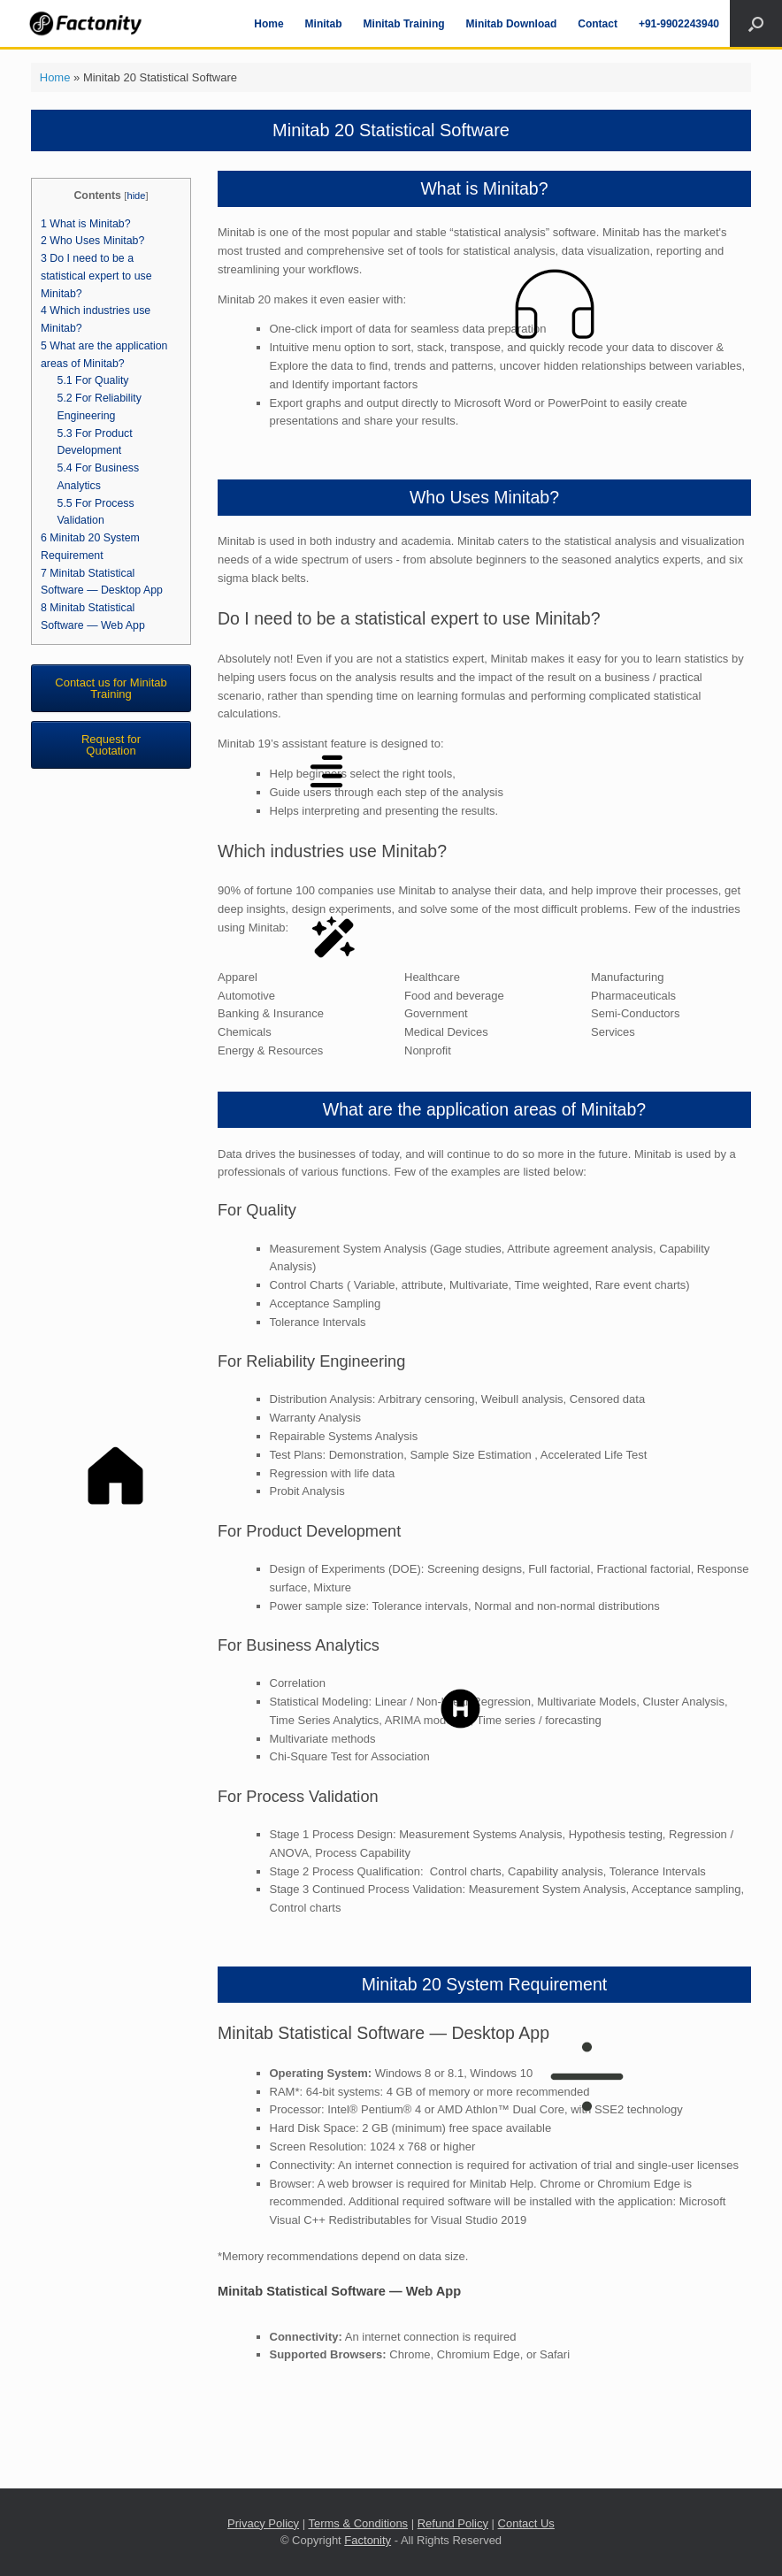  Describe the element at coordinates (115, 1476) in the screenshot. I see `navigate to home screen` at that location.